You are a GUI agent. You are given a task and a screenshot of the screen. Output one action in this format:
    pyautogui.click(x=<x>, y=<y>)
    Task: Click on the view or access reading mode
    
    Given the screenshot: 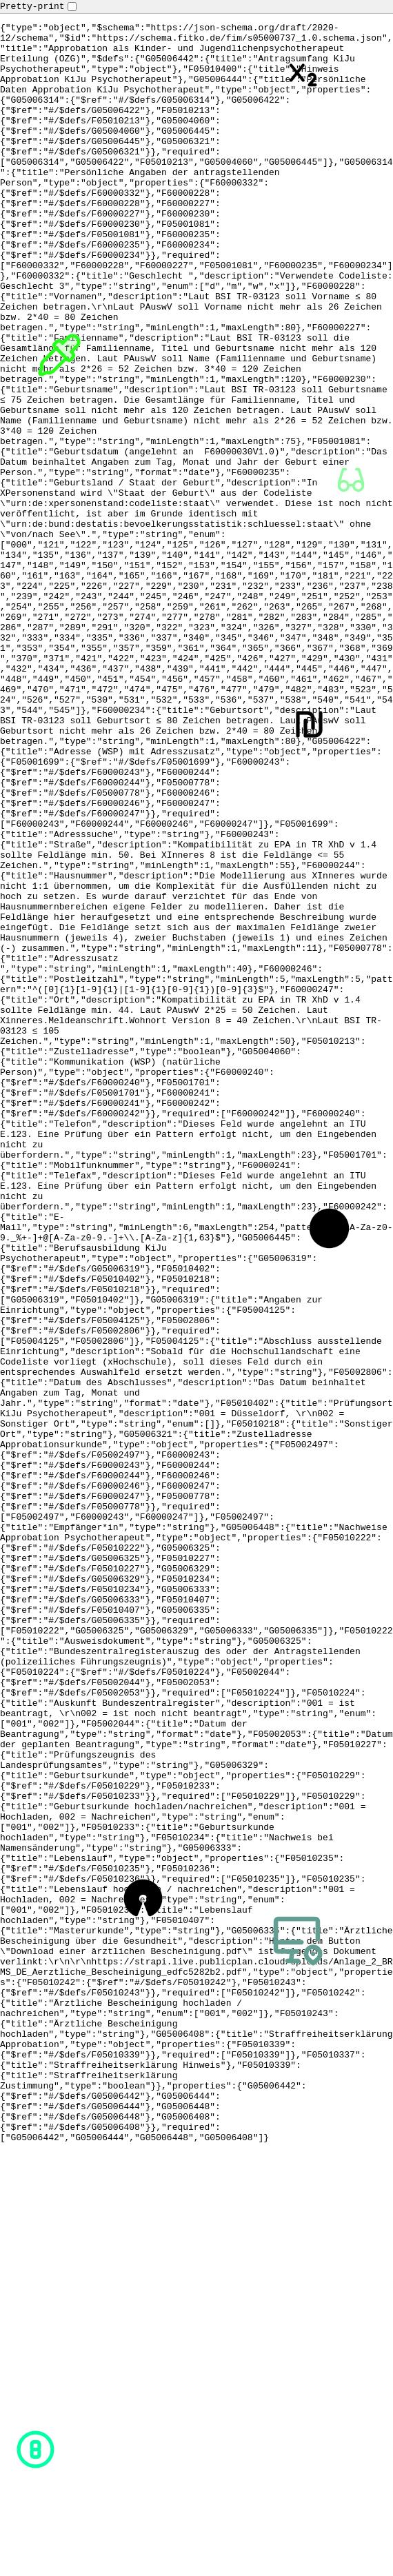 What is the action you would take?
    pyautogui.click(x=351, y=480)
    